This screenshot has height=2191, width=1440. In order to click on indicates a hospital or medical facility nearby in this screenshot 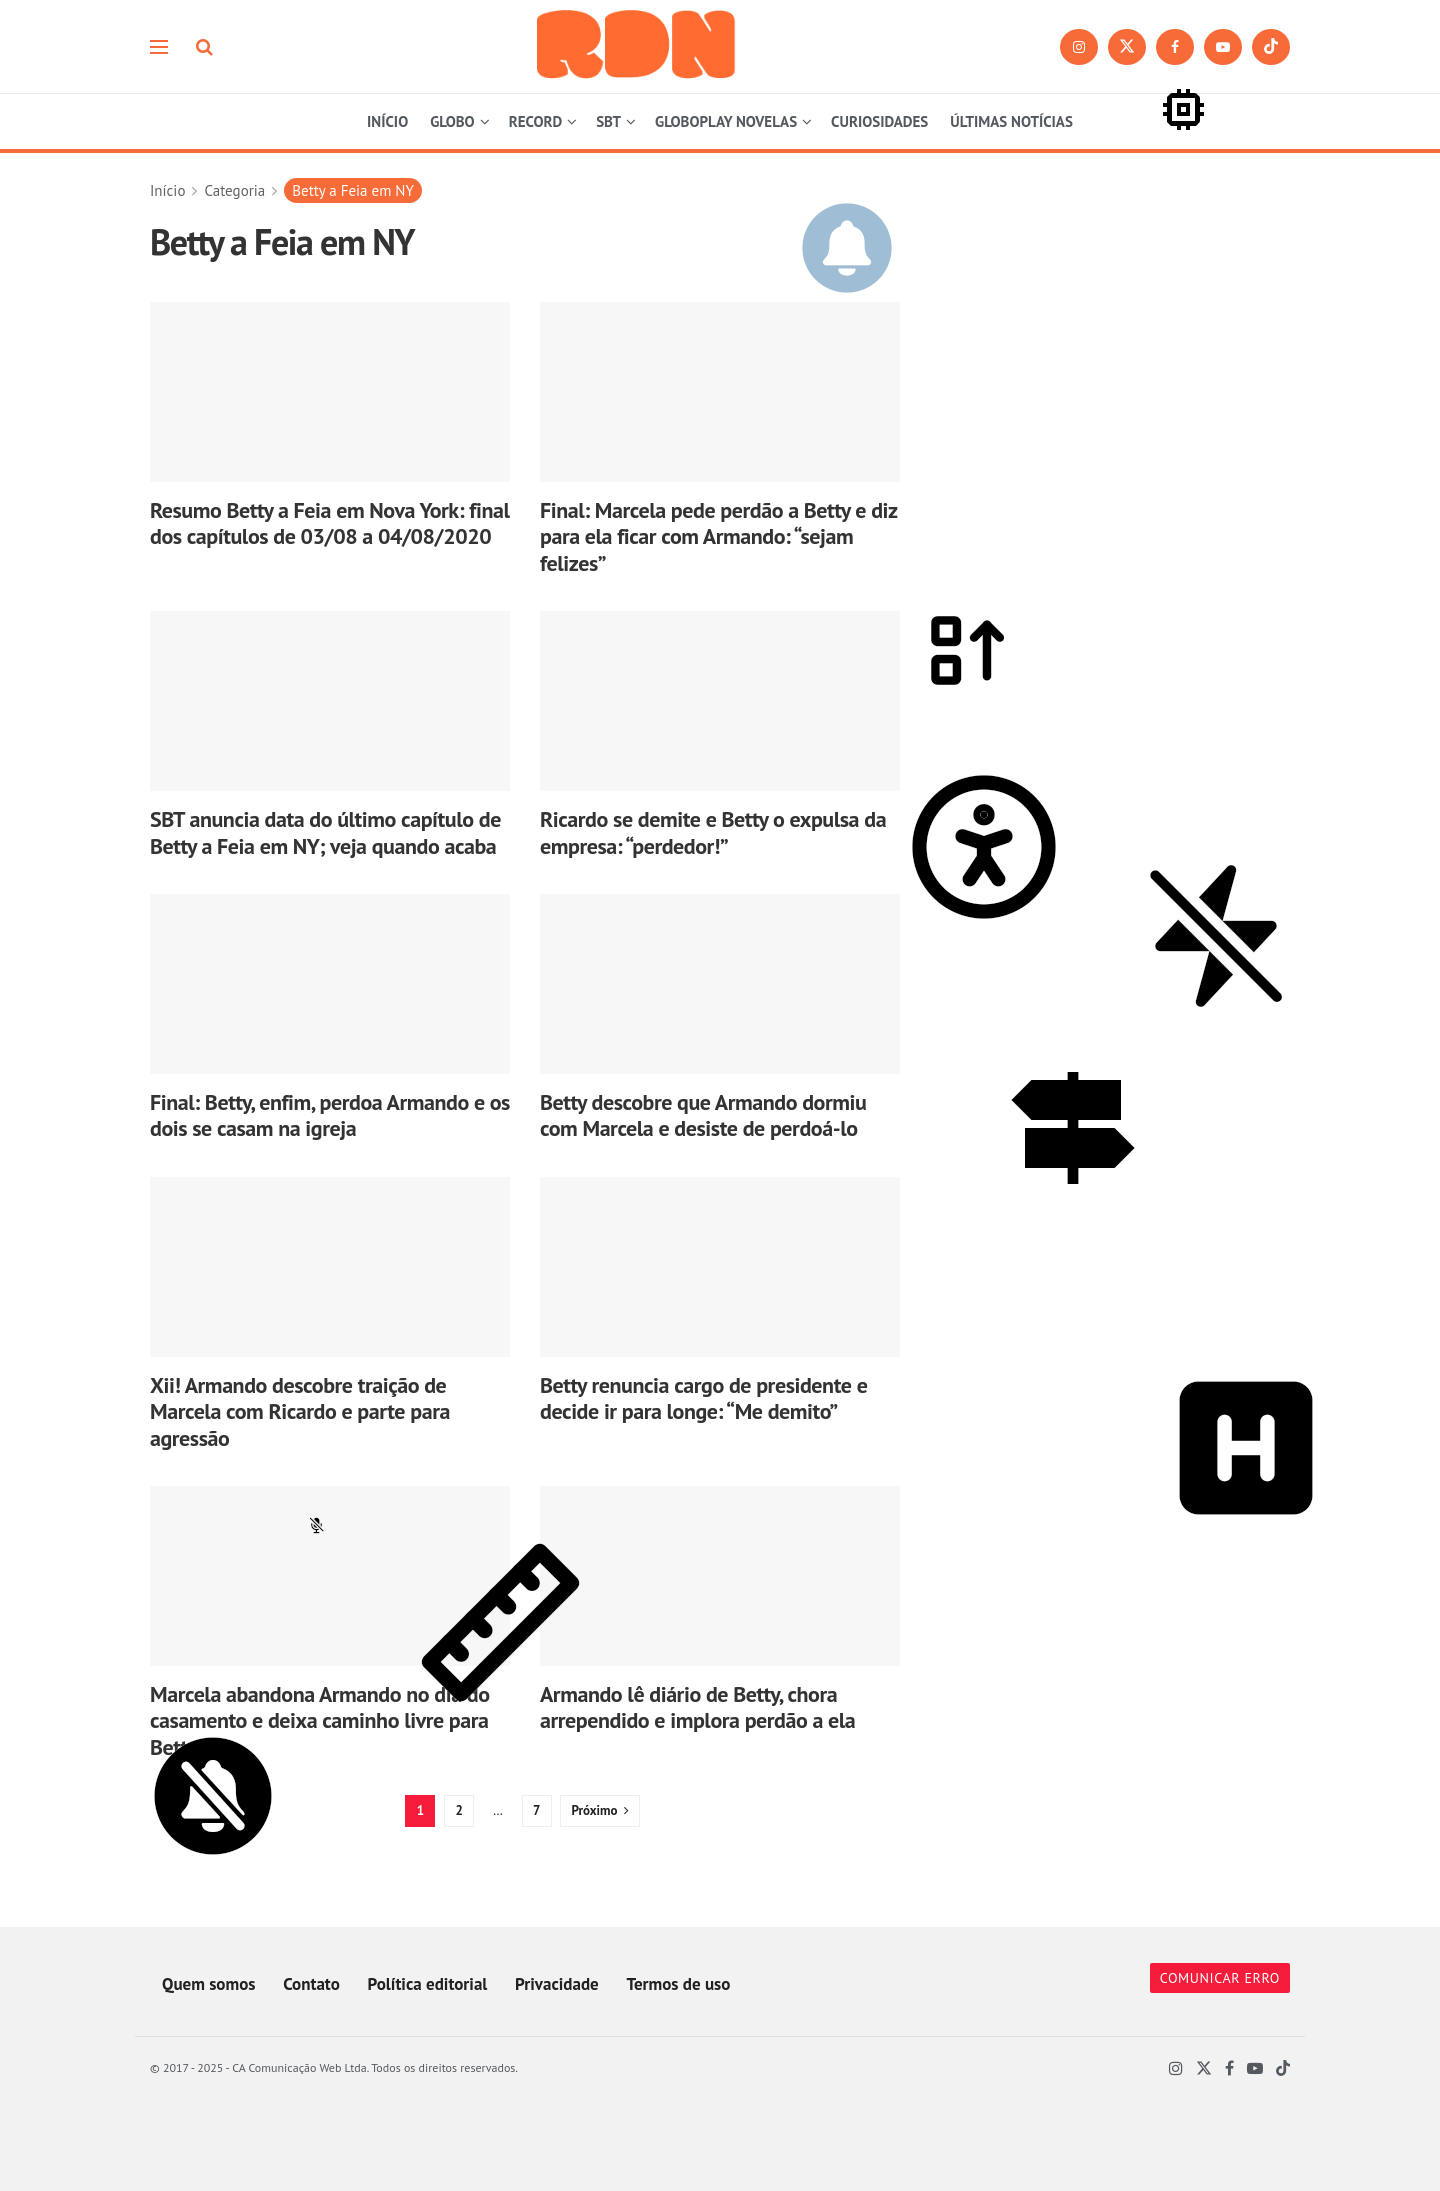, I will do `click(1246, 1448)`.